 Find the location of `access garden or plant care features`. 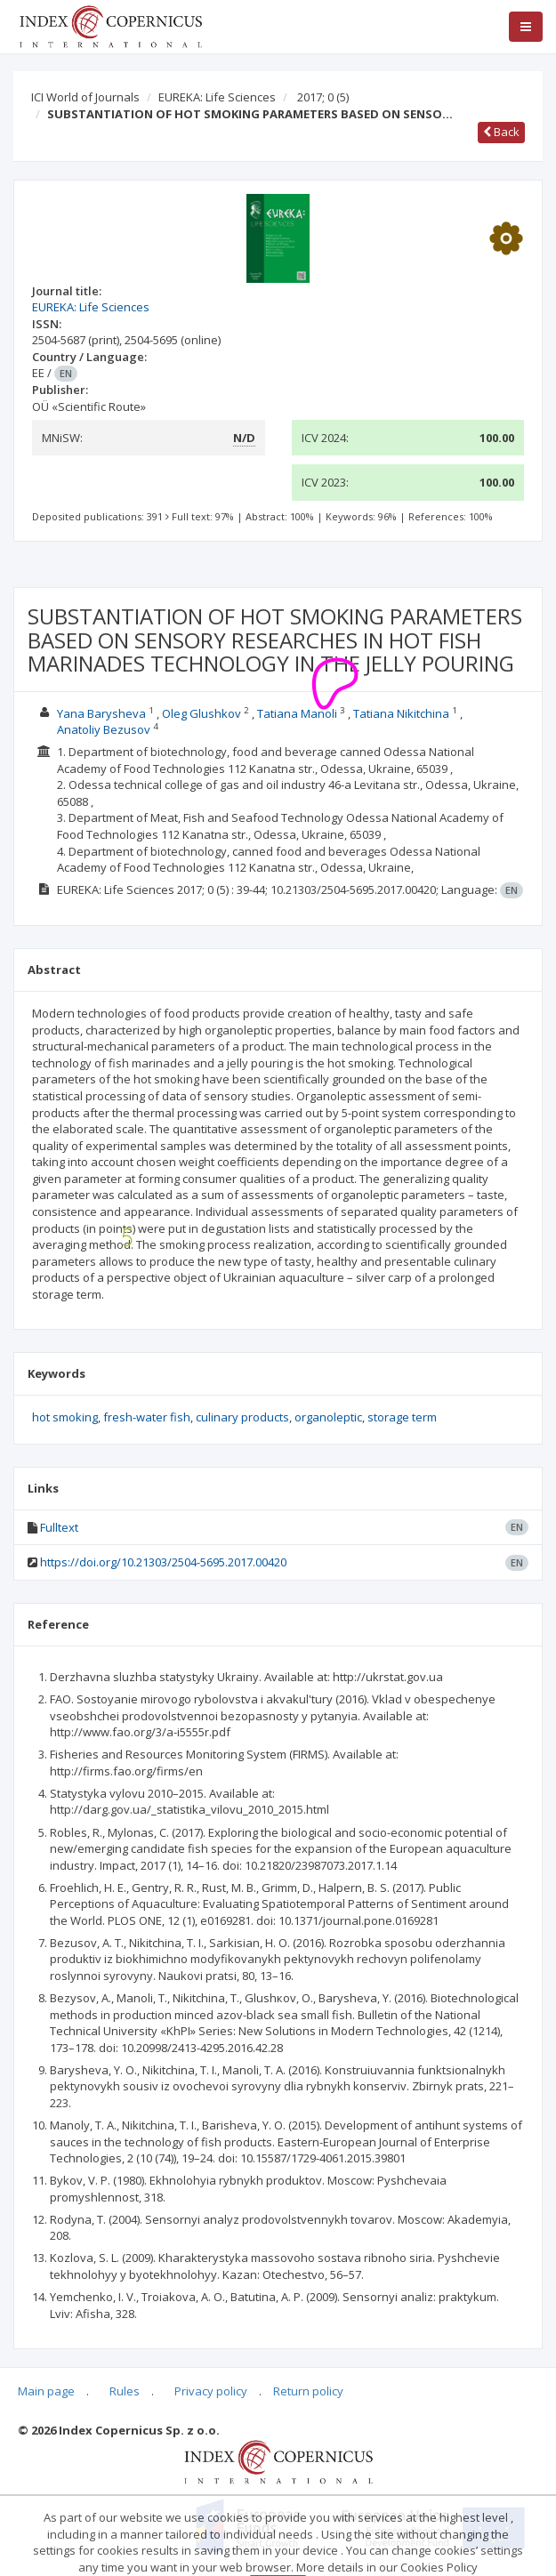

access garden or plant care features is located at coordinates (506, 238).